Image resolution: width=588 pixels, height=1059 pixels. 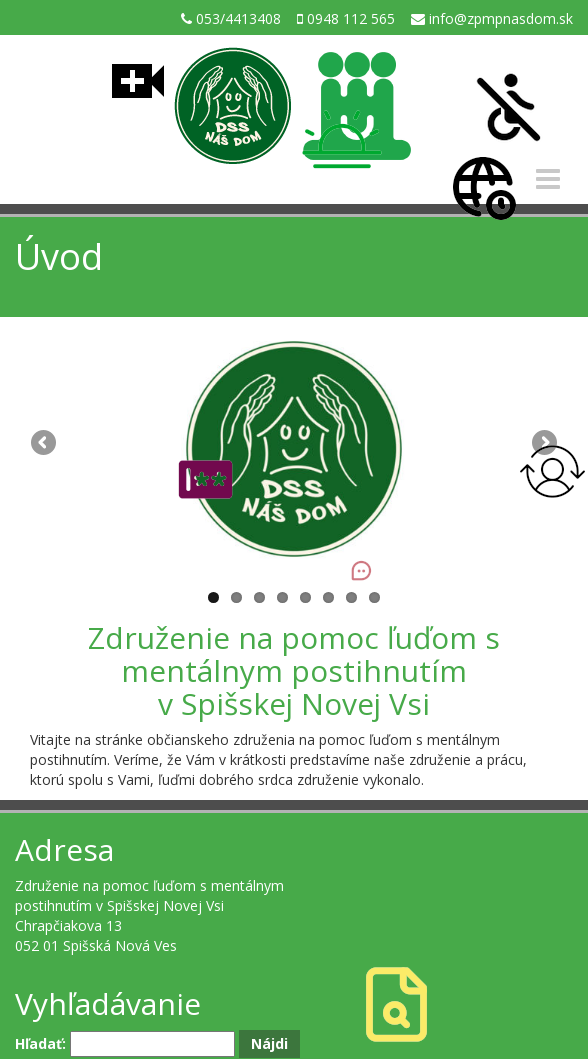 I want to click on set or change timezone preferences, so click(x=483, y=187).